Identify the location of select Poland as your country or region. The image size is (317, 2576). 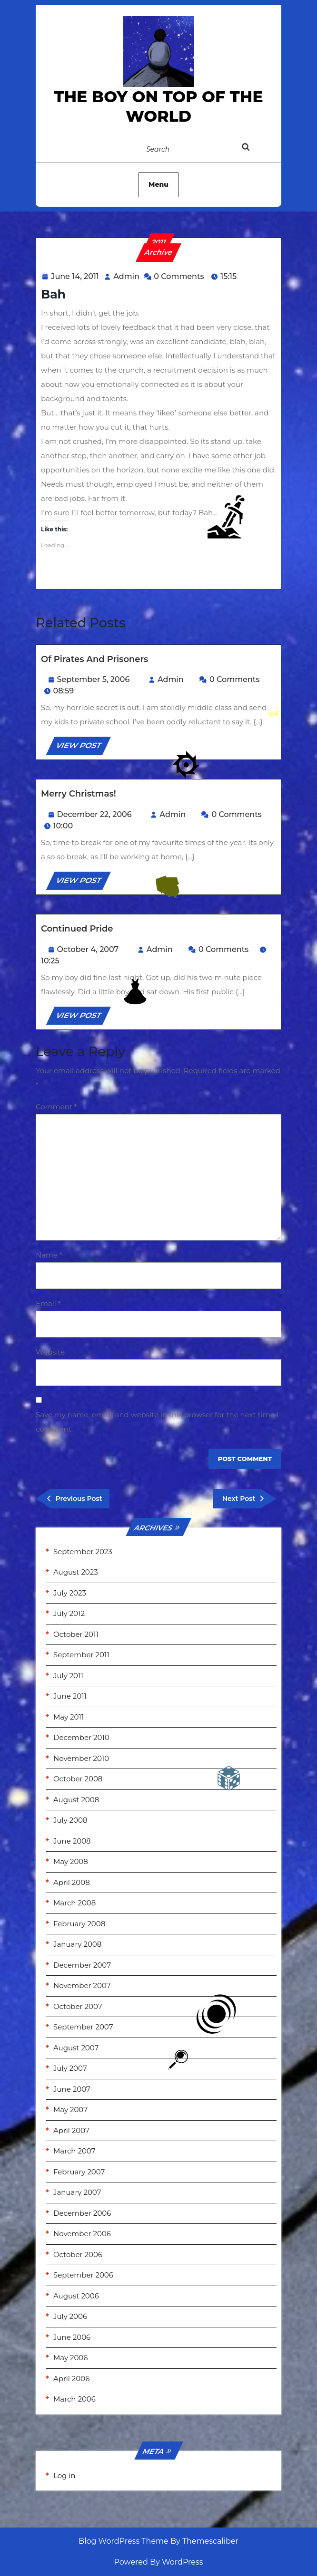
(168, 887).